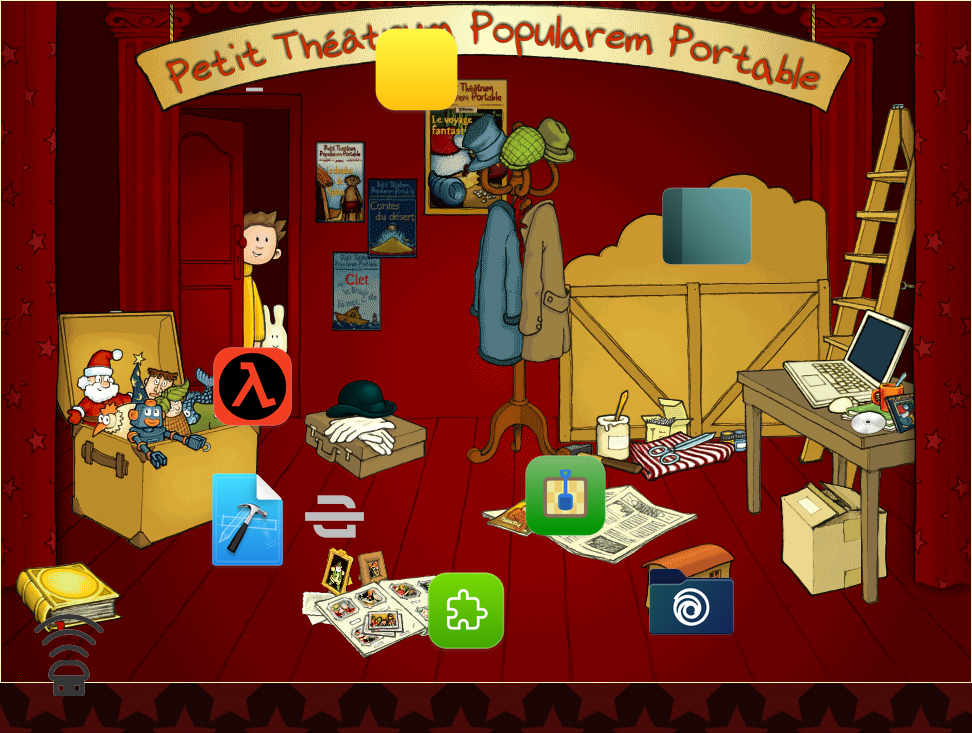 The image size is (972, 733). What do you see at coordinates (252, 386) in the screenshot?
I see `launch half-life deathmatch` at bounding box center [252, 386].